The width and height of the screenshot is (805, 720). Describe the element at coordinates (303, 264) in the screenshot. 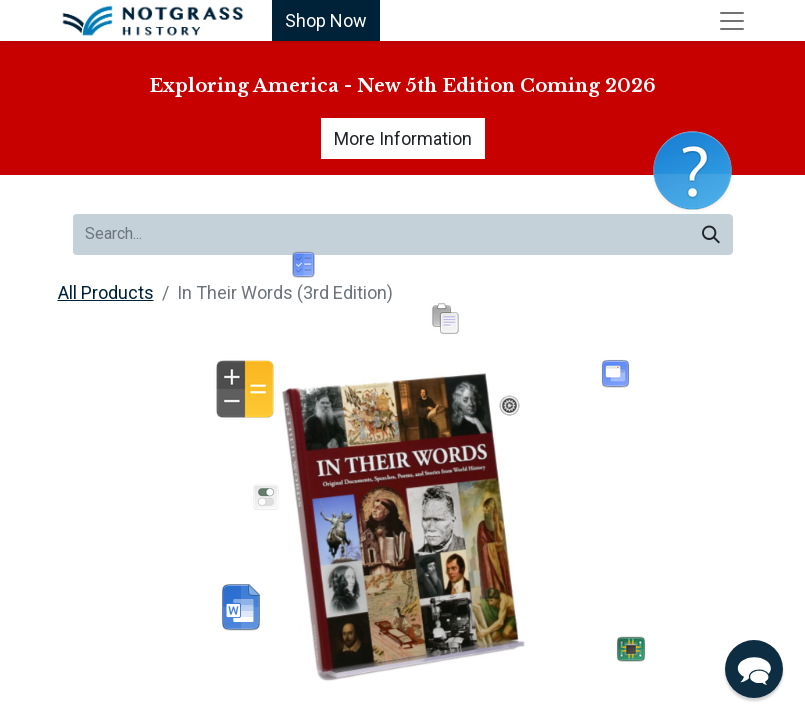

I see `open the to-do list app` at that location.